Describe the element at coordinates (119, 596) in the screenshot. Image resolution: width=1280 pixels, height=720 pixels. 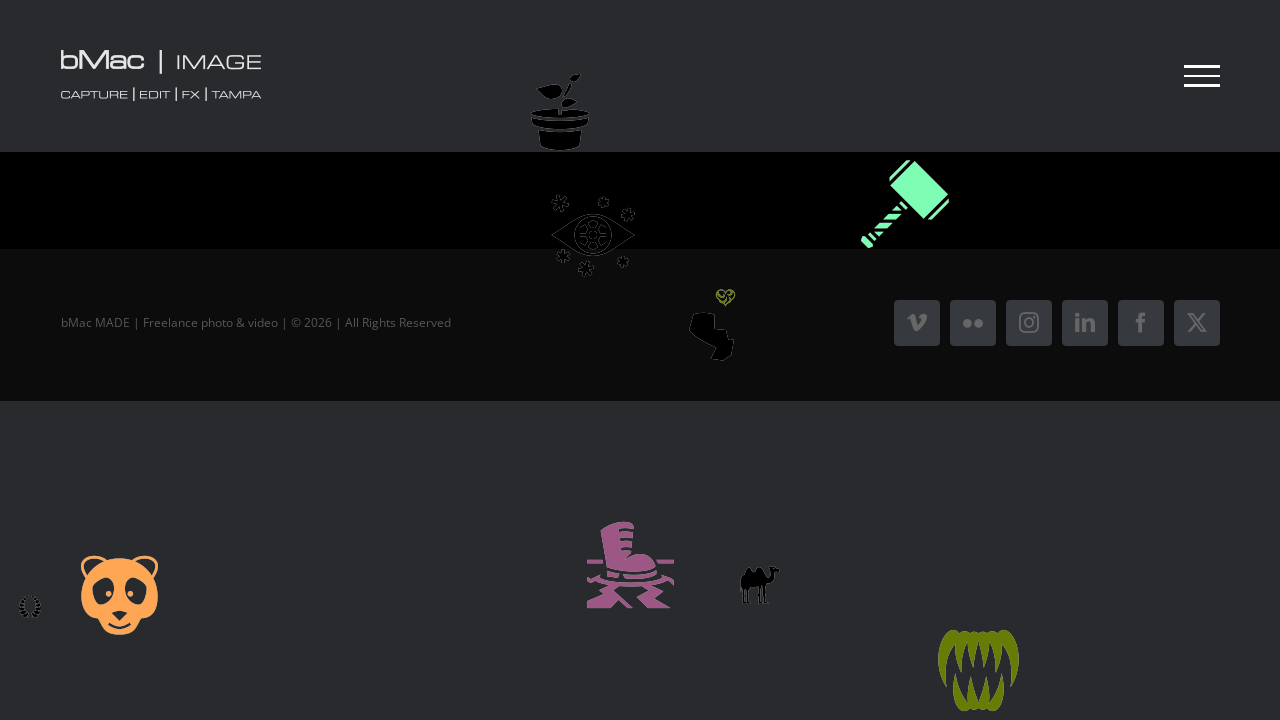
I see `panda character or avatar selection` at that location.